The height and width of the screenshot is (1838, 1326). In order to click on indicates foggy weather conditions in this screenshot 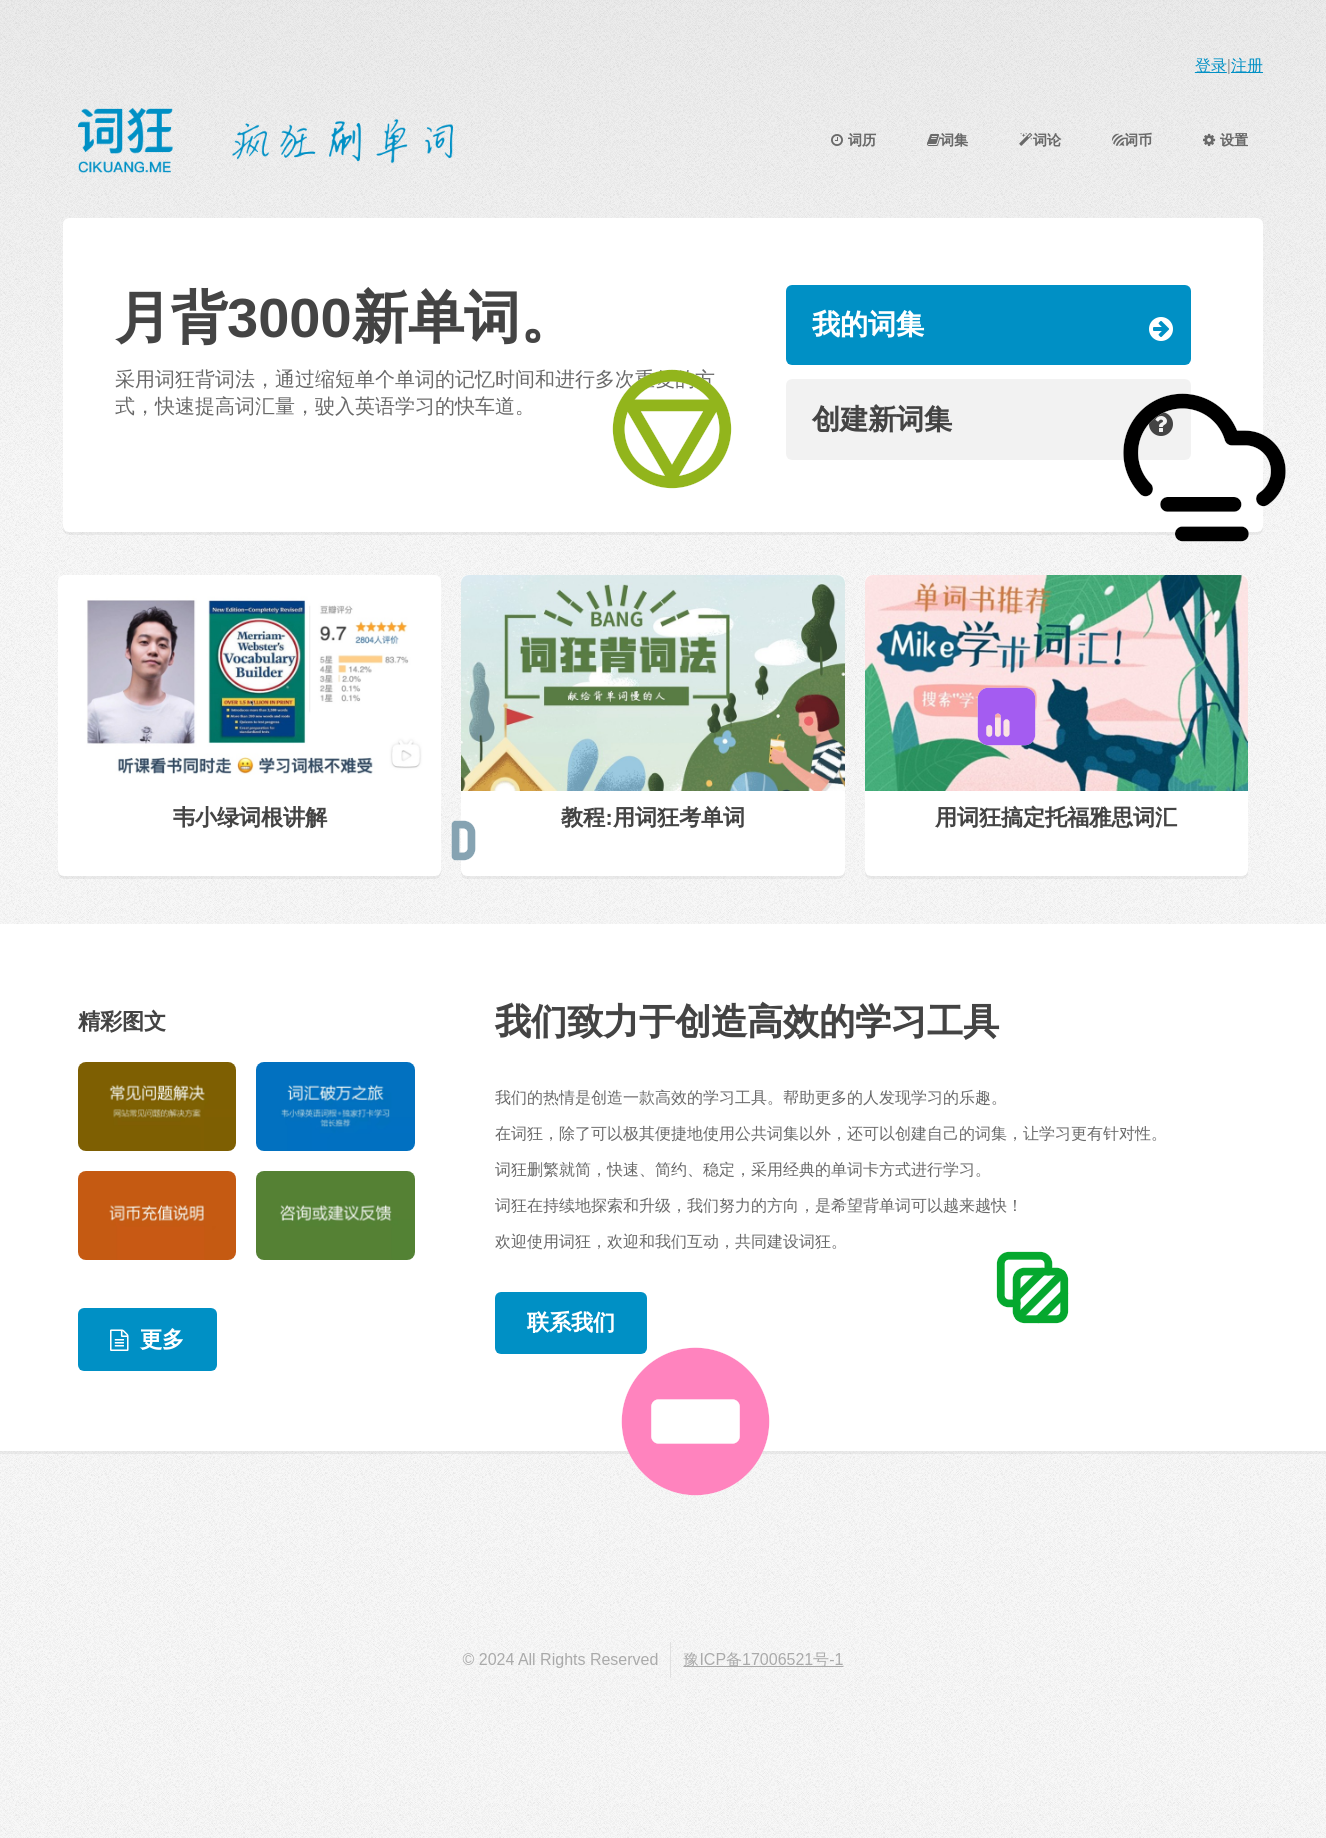, I will do `click(1204, 467)`.